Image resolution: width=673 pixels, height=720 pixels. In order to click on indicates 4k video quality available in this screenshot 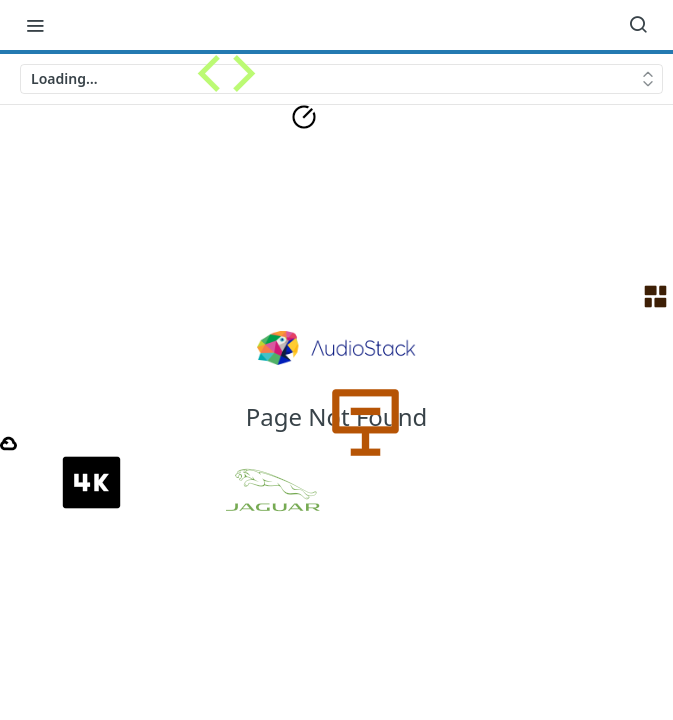, I will do `click(91, 482)`.